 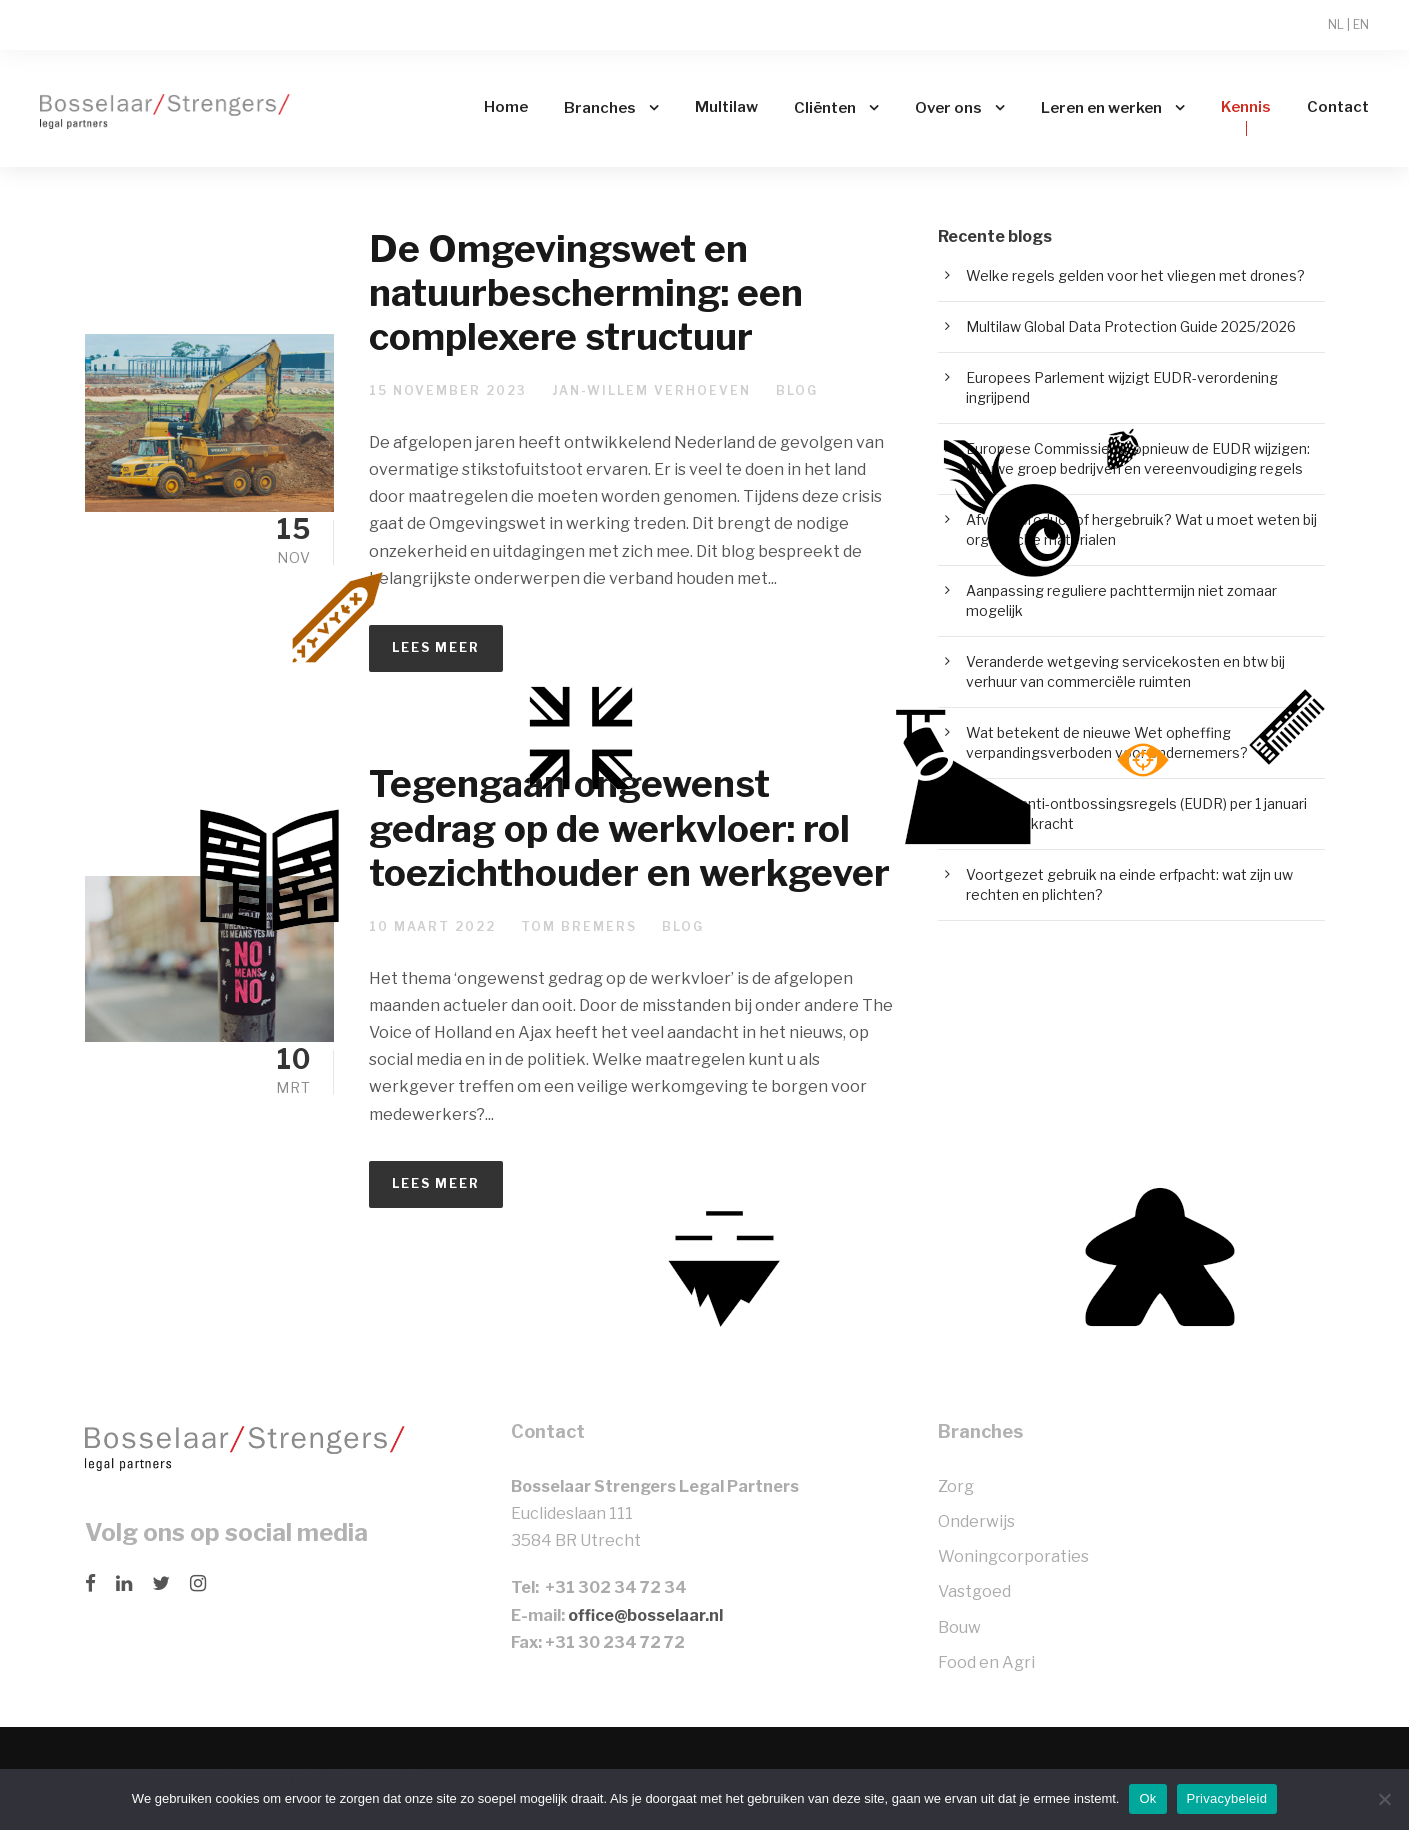 I want to click on access player profile or avatar settings, so click(x=1160, y=1257).